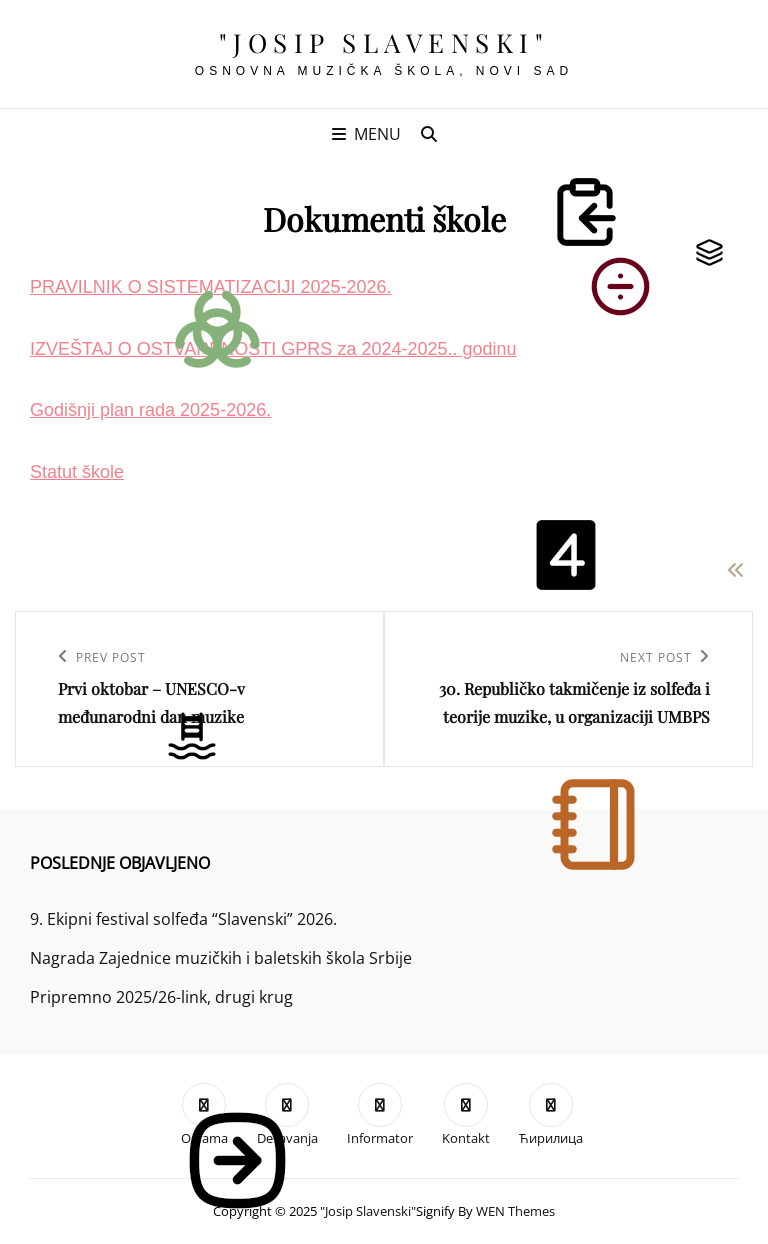 The image size is (768, 1244). What do you see at coordinates (217, 331) in the screenshot?
I see `indicates hazardous or dangerous content` at bounding box center [217, 331].